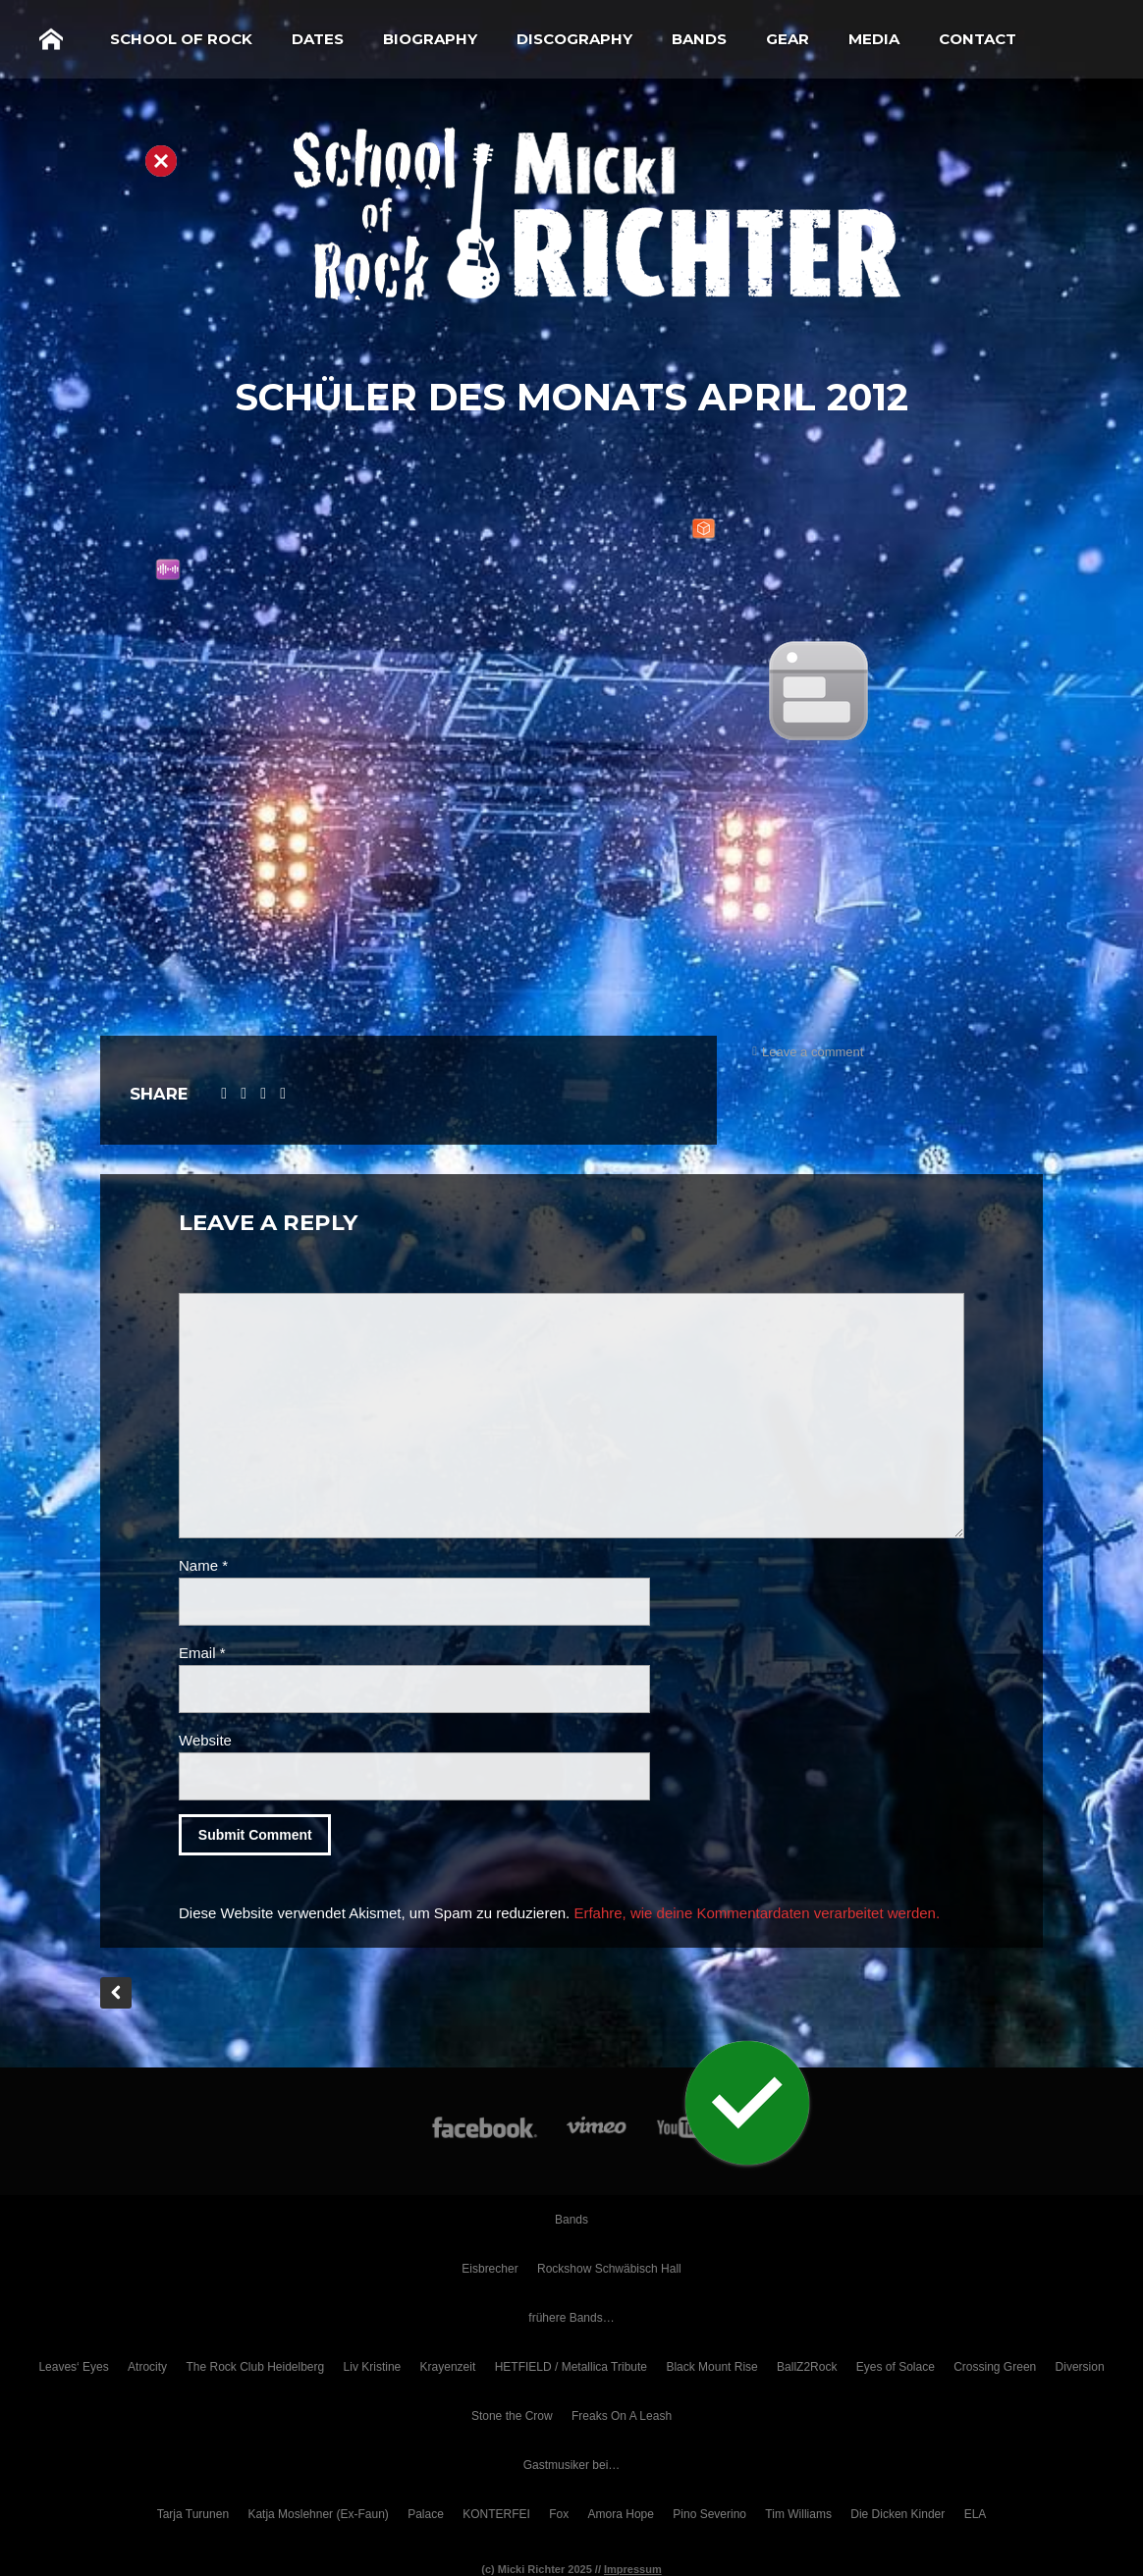 The width and height of the screenshot is (1143, 2576). What do you see at coordinates (703, 527) in the screenshot?
I see `open a 3D model file` at bounding box center [703, 527].